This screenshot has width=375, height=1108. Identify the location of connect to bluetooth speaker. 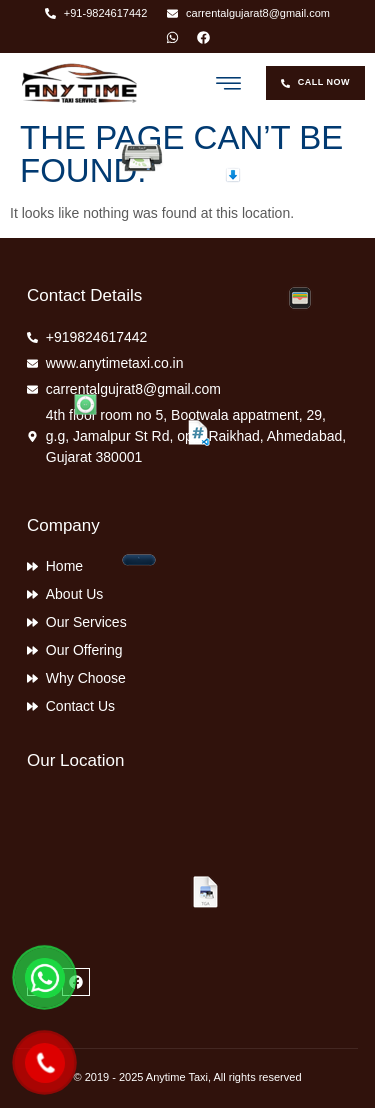
(139, 560).